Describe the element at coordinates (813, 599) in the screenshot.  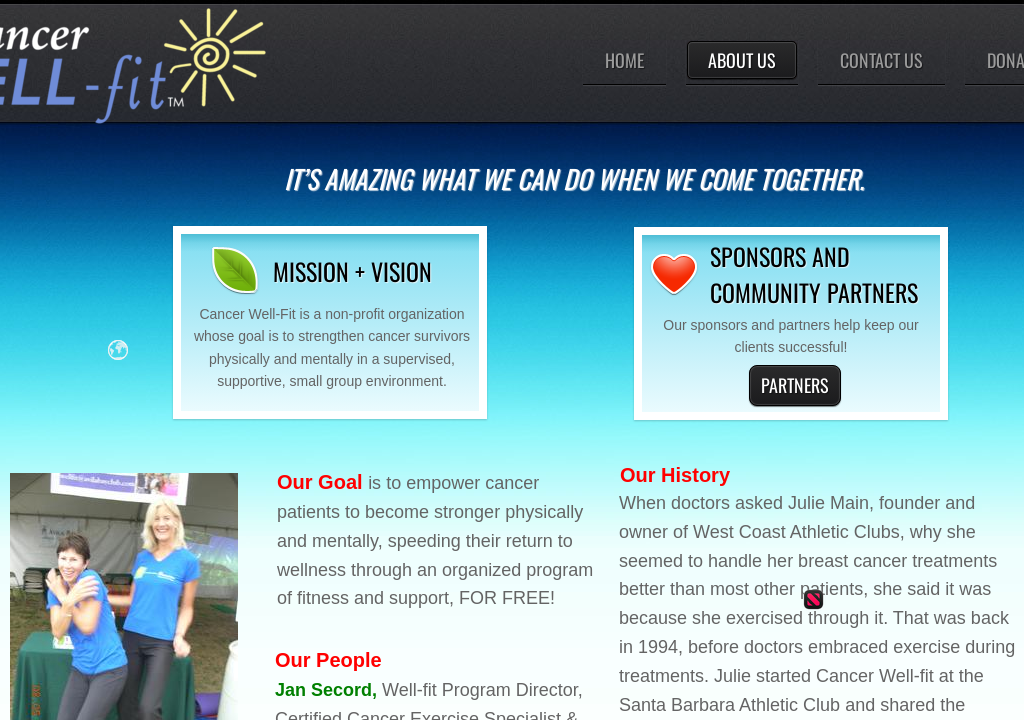
I see `open the Apple News app` at that location.